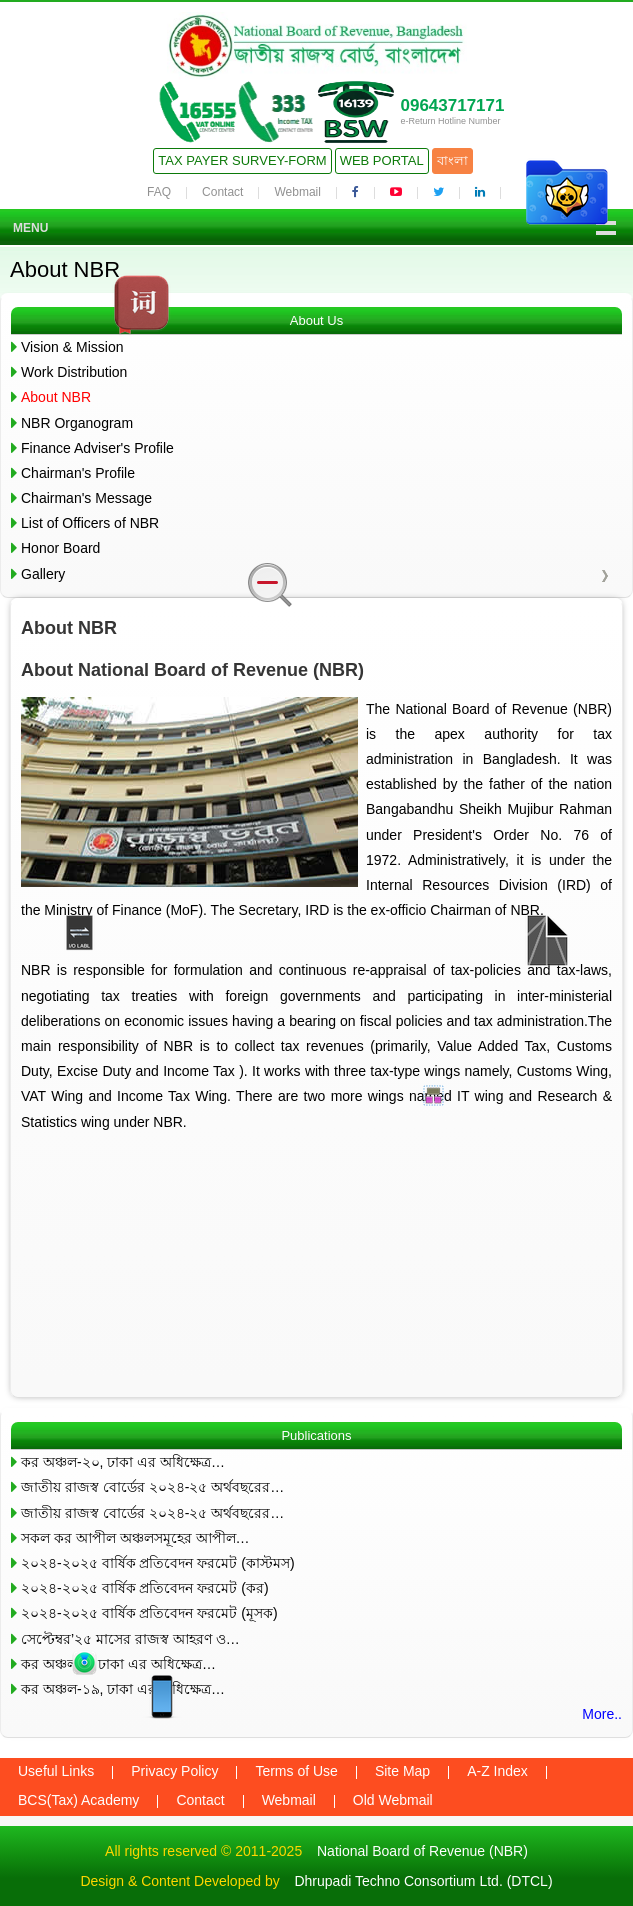 This screenshot has height=1906, width=633. Describe the element at coordinates (79, 933) in the screenshot. I see `configure audio input/output settings in GarageBand` at that location.